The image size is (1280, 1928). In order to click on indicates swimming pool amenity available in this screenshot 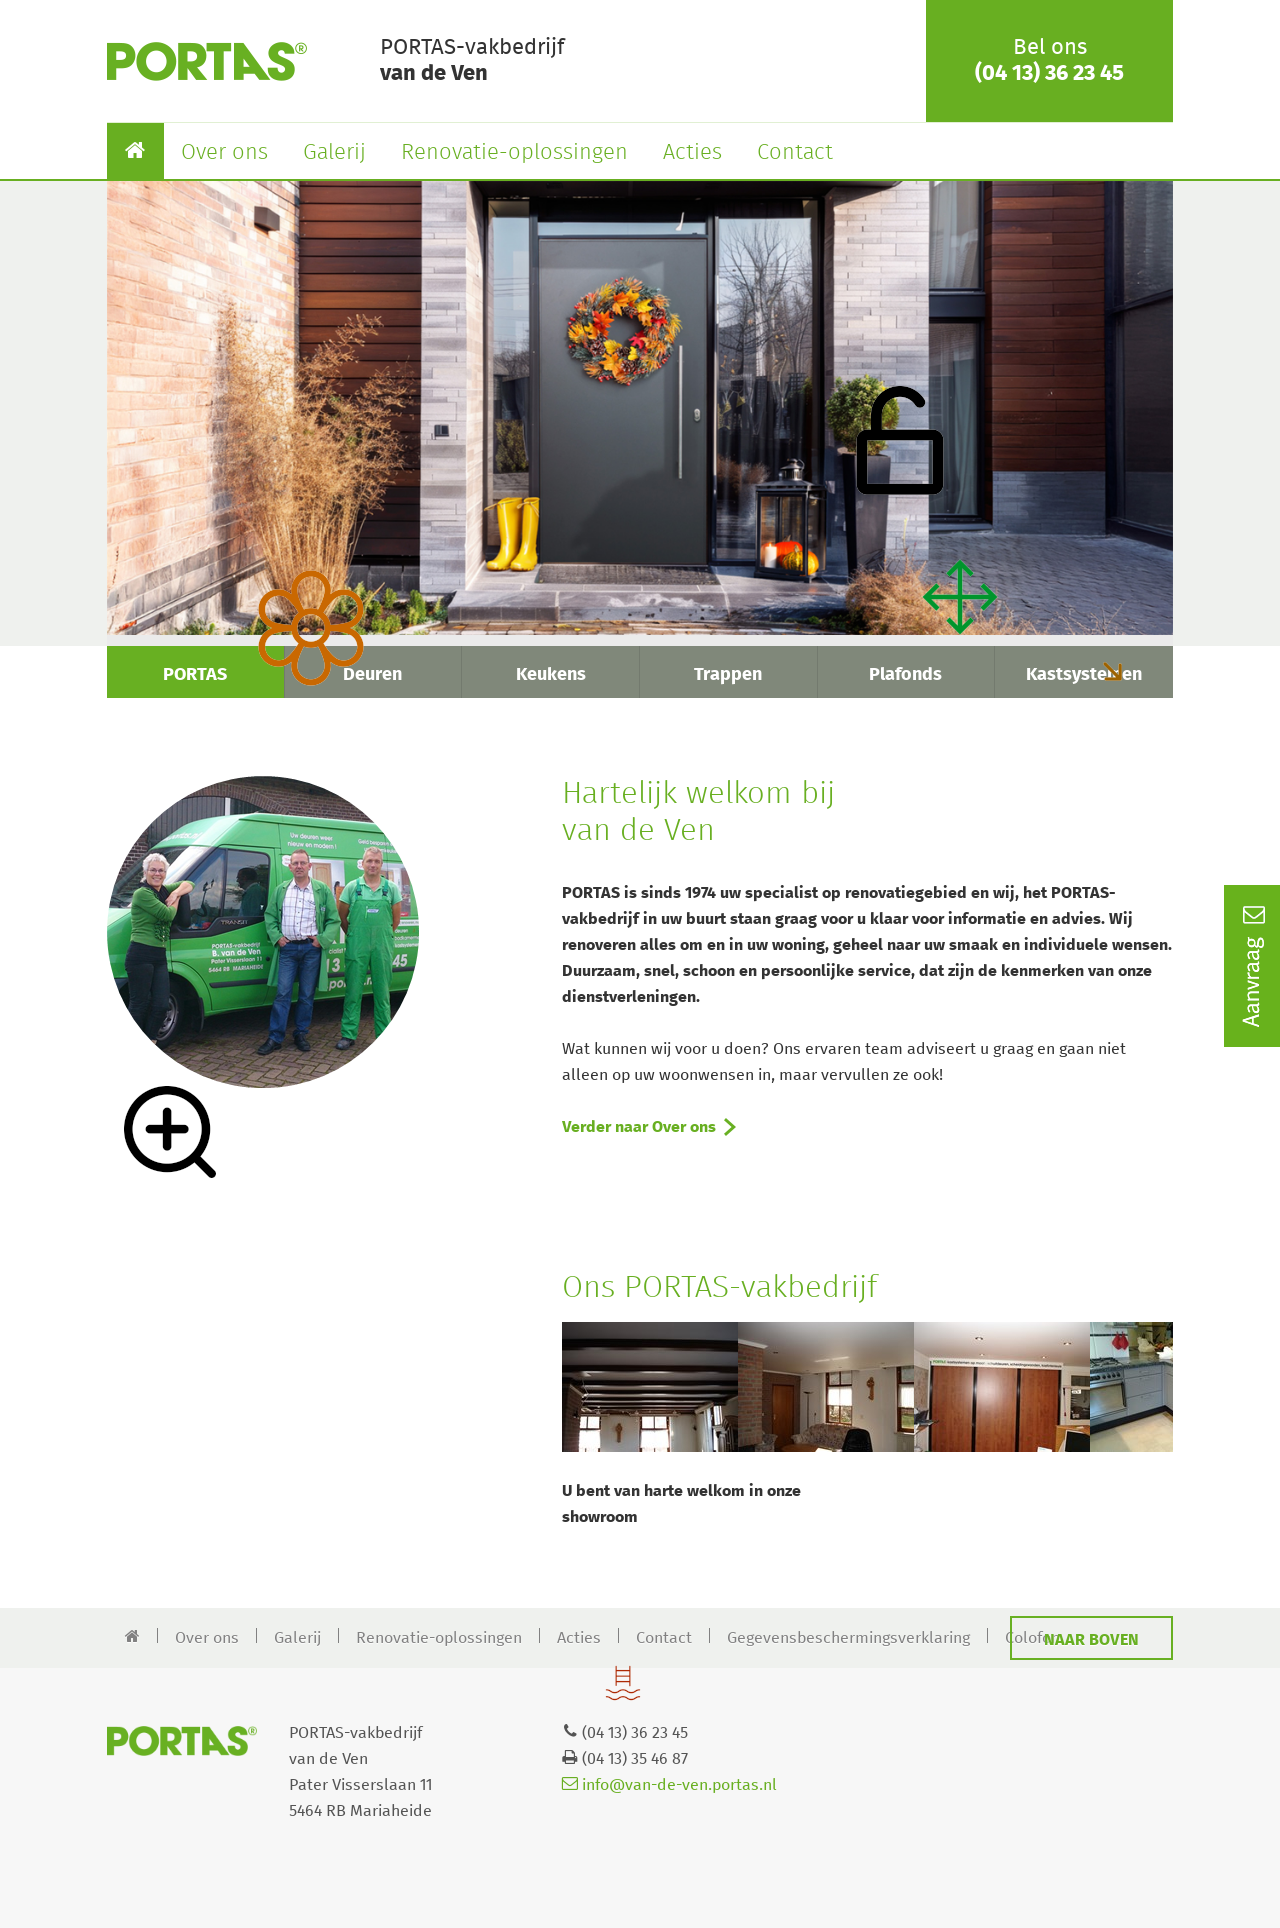, I will do `click(623, 1683)`.